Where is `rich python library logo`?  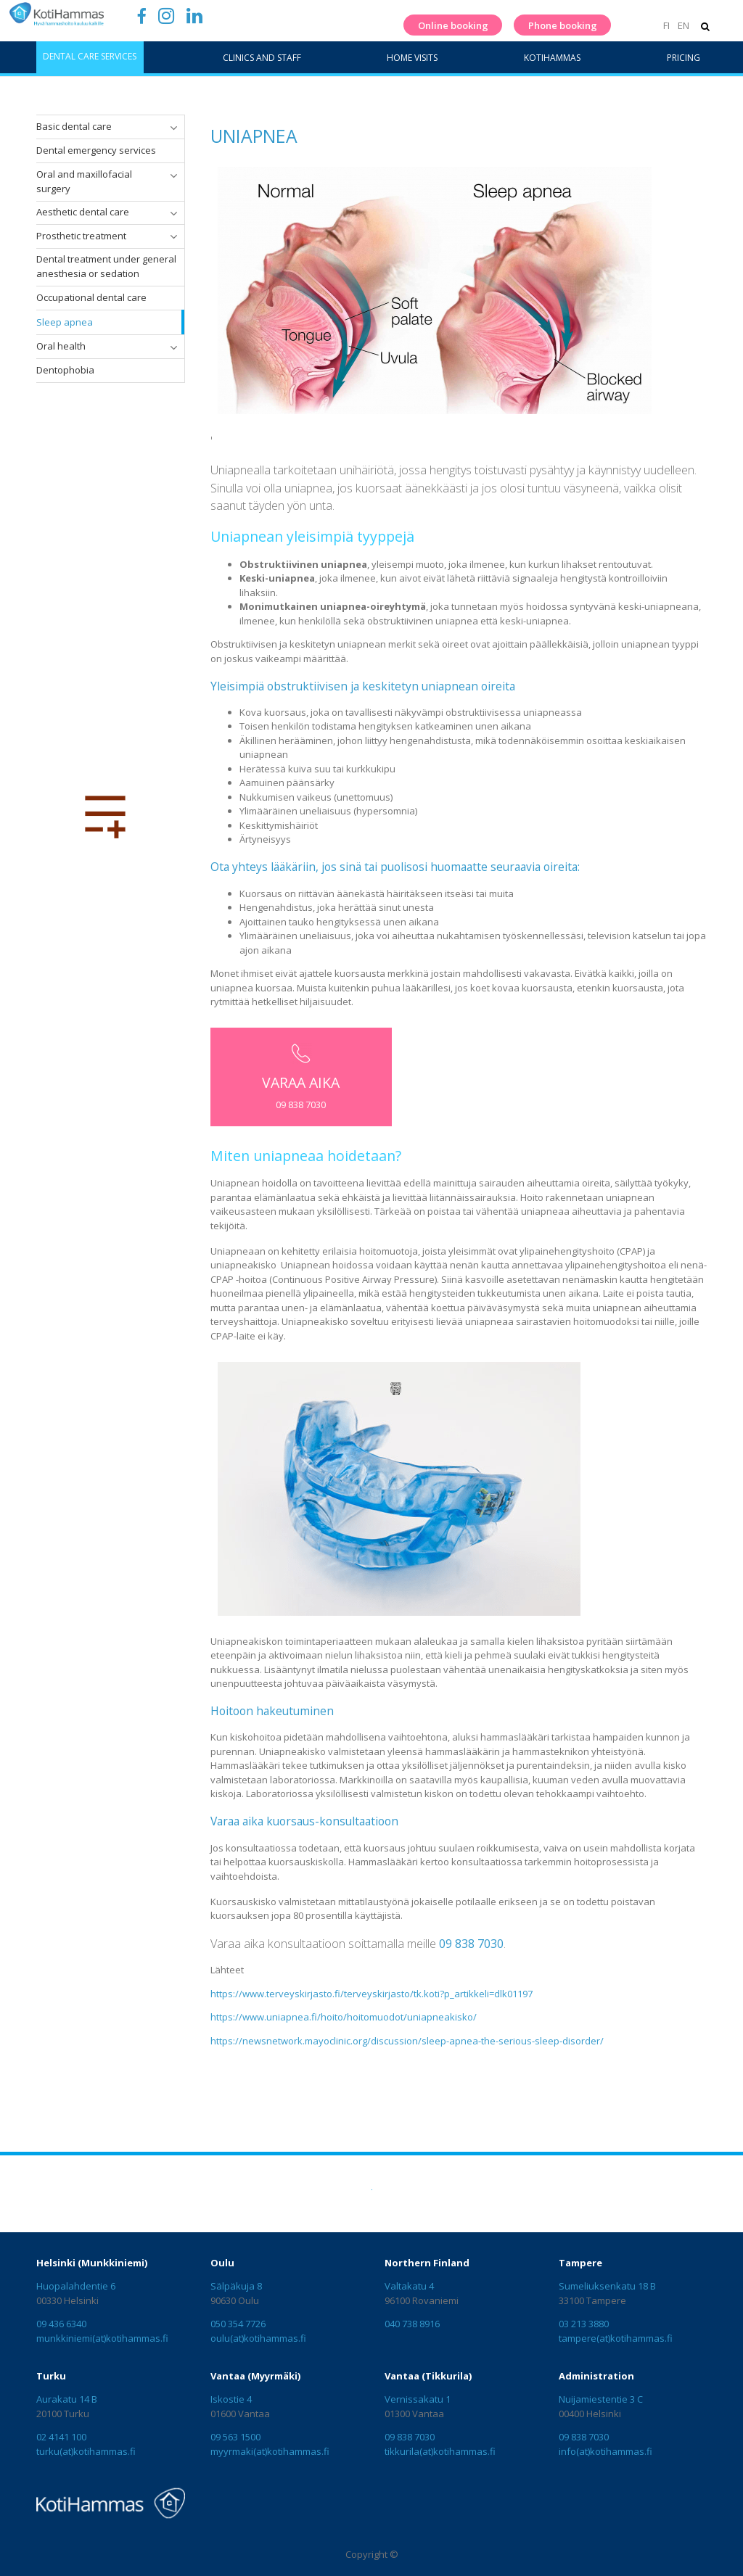 rich python library logo is located at coordinates (395, 1388).